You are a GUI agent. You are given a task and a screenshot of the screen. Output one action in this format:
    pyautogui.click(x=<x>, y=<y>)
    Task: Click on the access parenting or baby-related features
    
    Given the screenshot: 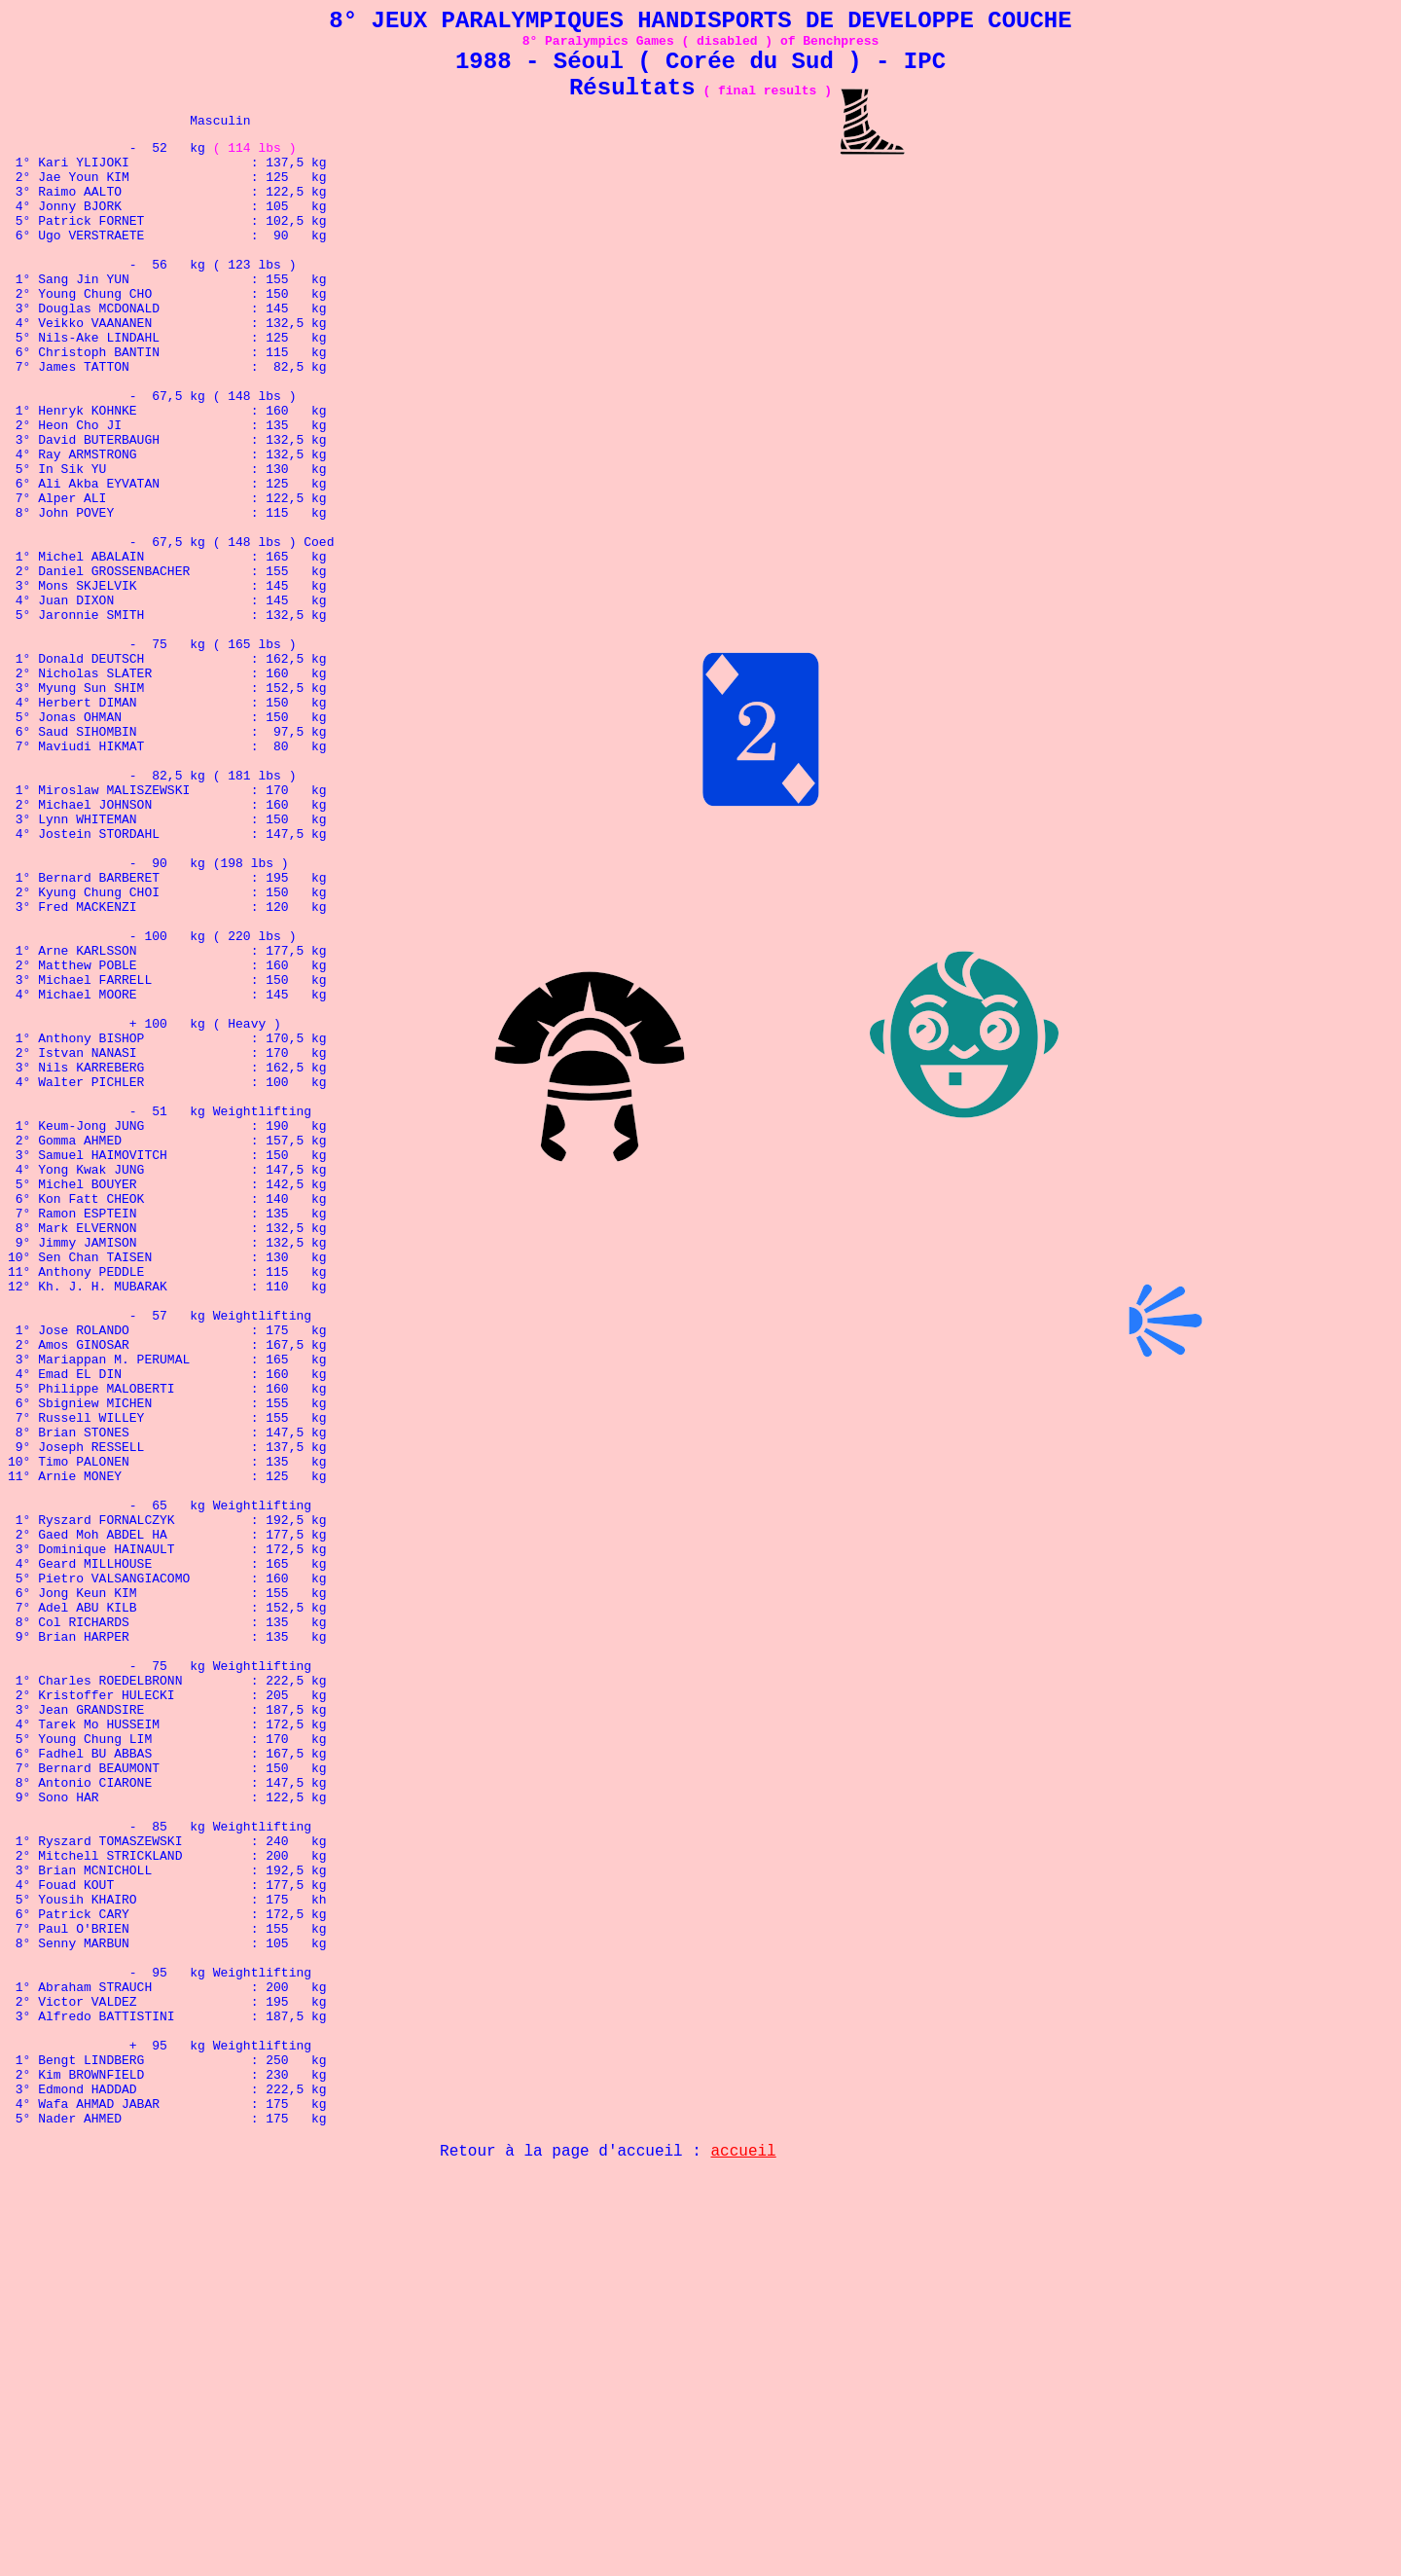 What is the action you would take?
    pyautogui.click(x=964, y=1034)
    